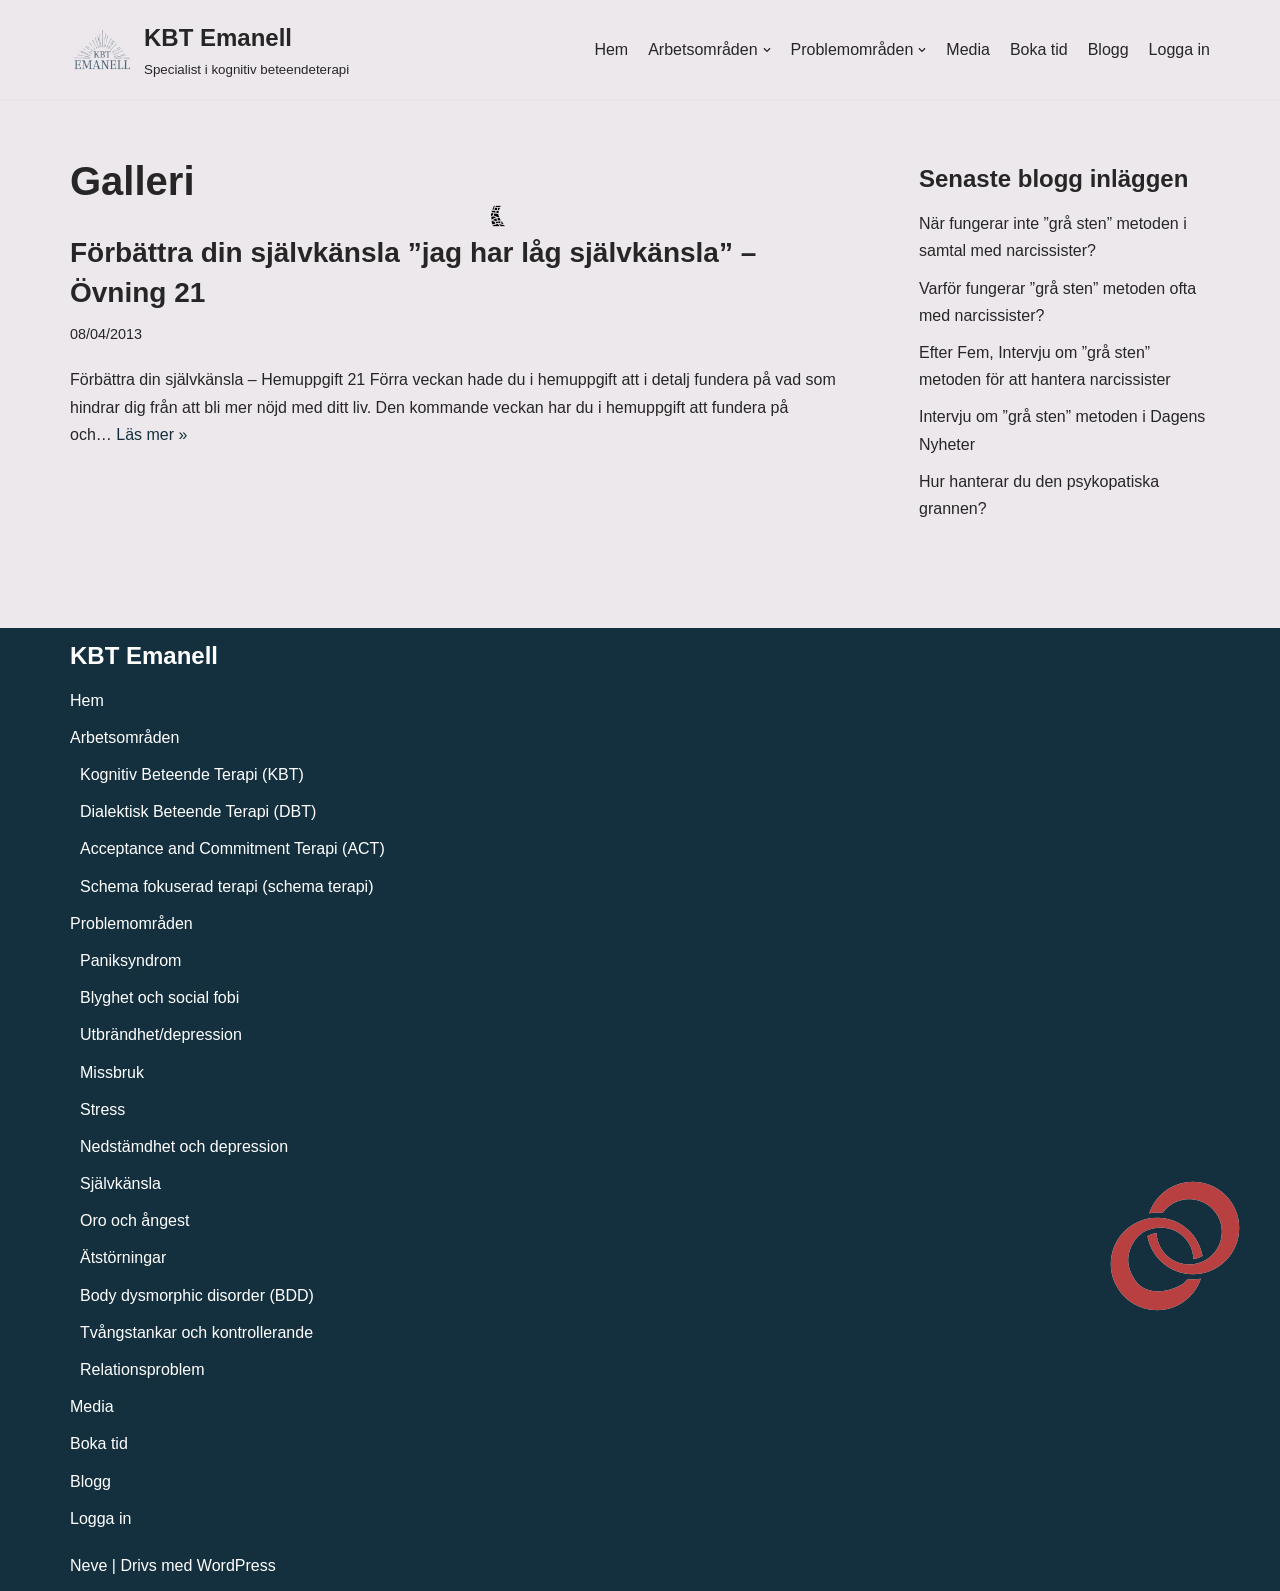 The image size is (1280, 1591). I want to click on select or place a stone pathway in a building game, so click(498, 216).